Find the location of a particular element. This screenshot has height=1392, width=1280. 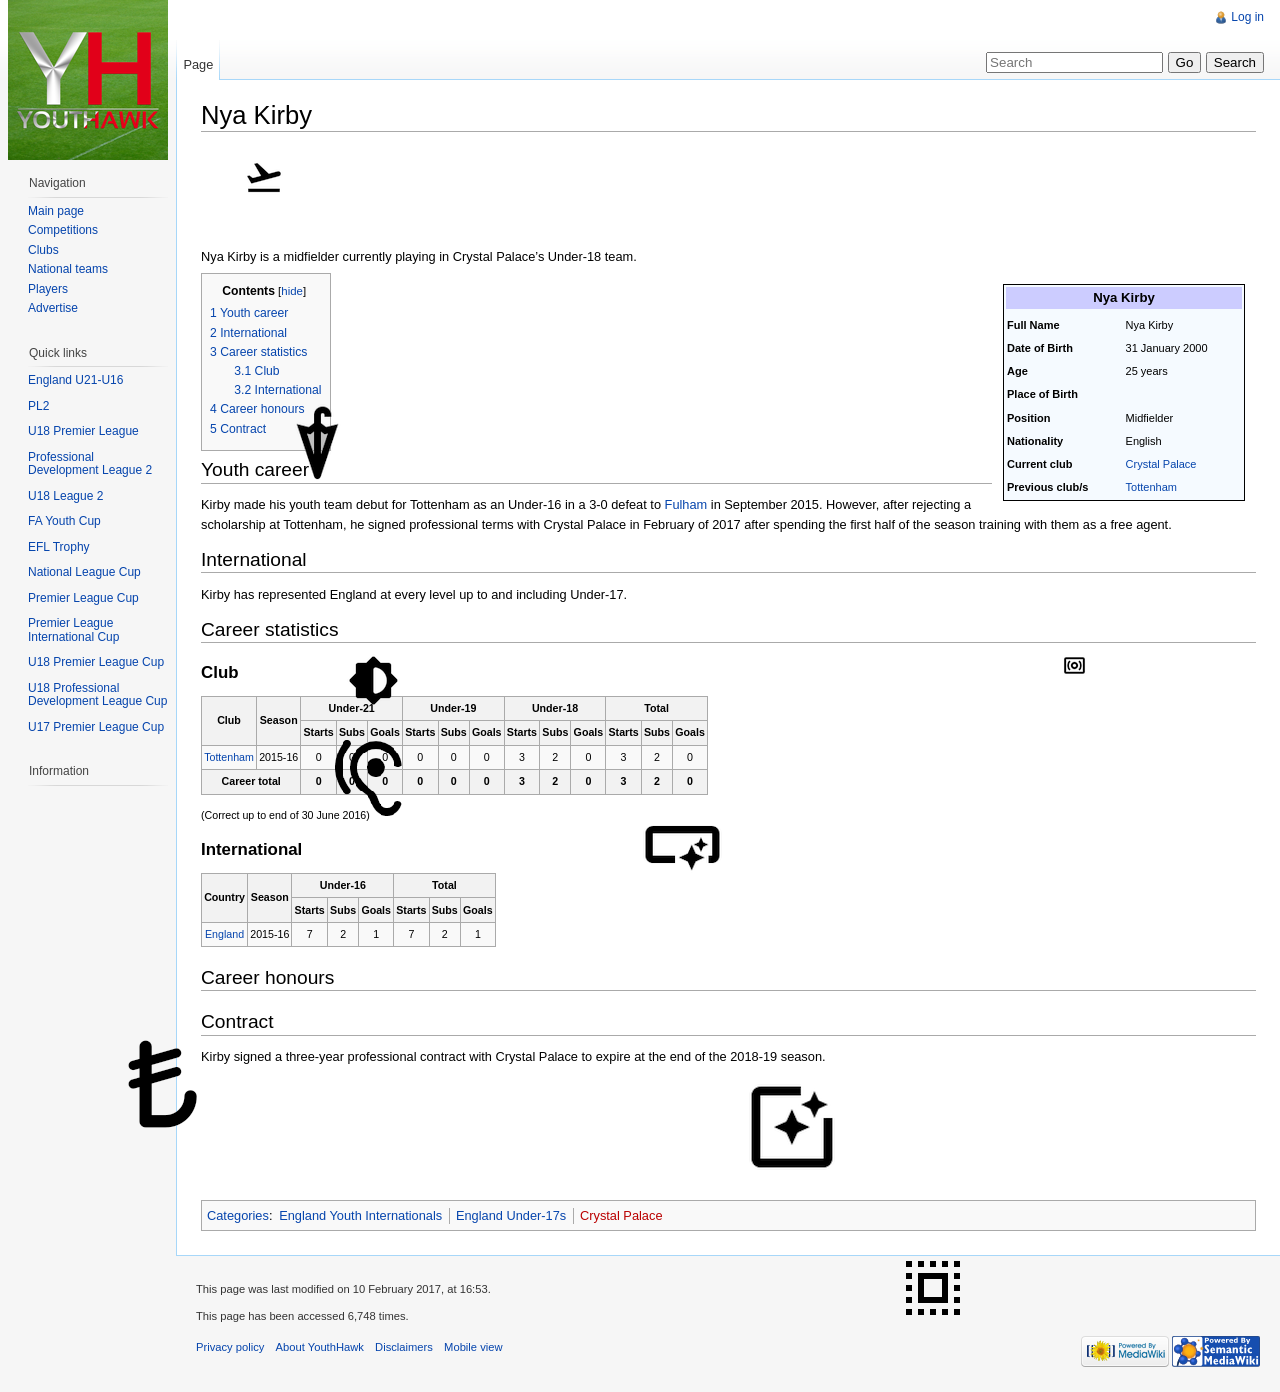

apply a filter or effect to a photo is located at coordinates (792, 1127).